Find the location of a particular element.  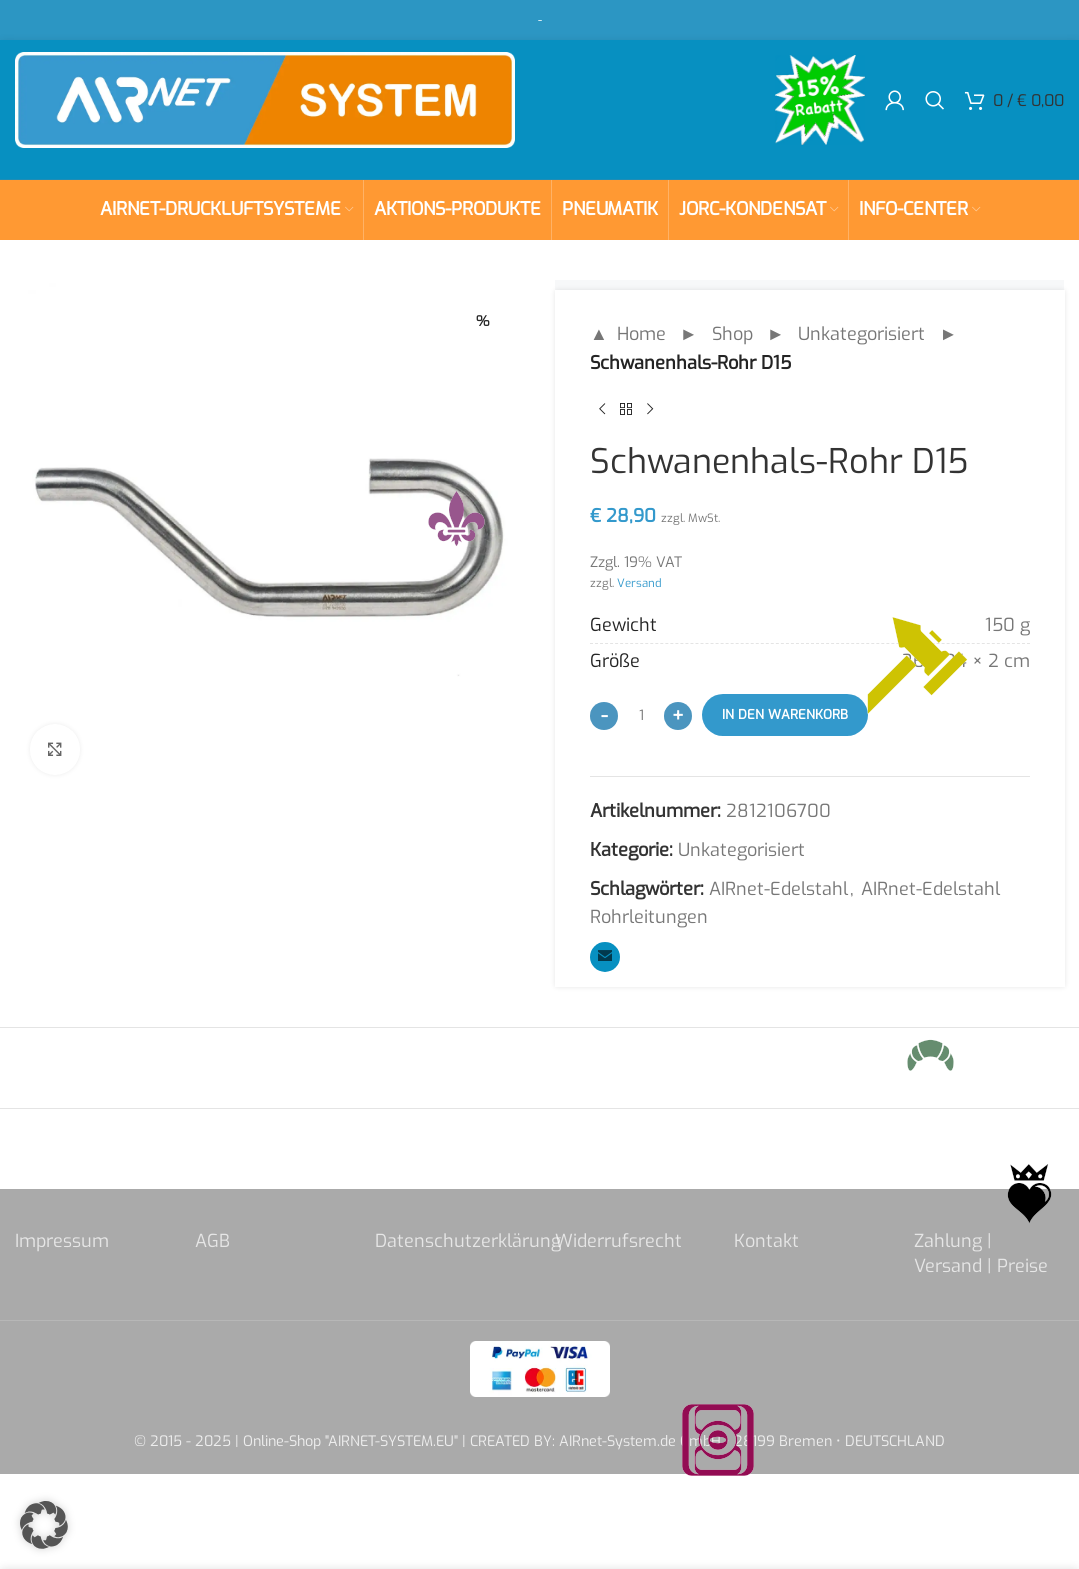

decorative emblem representing French or royal heritage is located at coordinates (456, 518).